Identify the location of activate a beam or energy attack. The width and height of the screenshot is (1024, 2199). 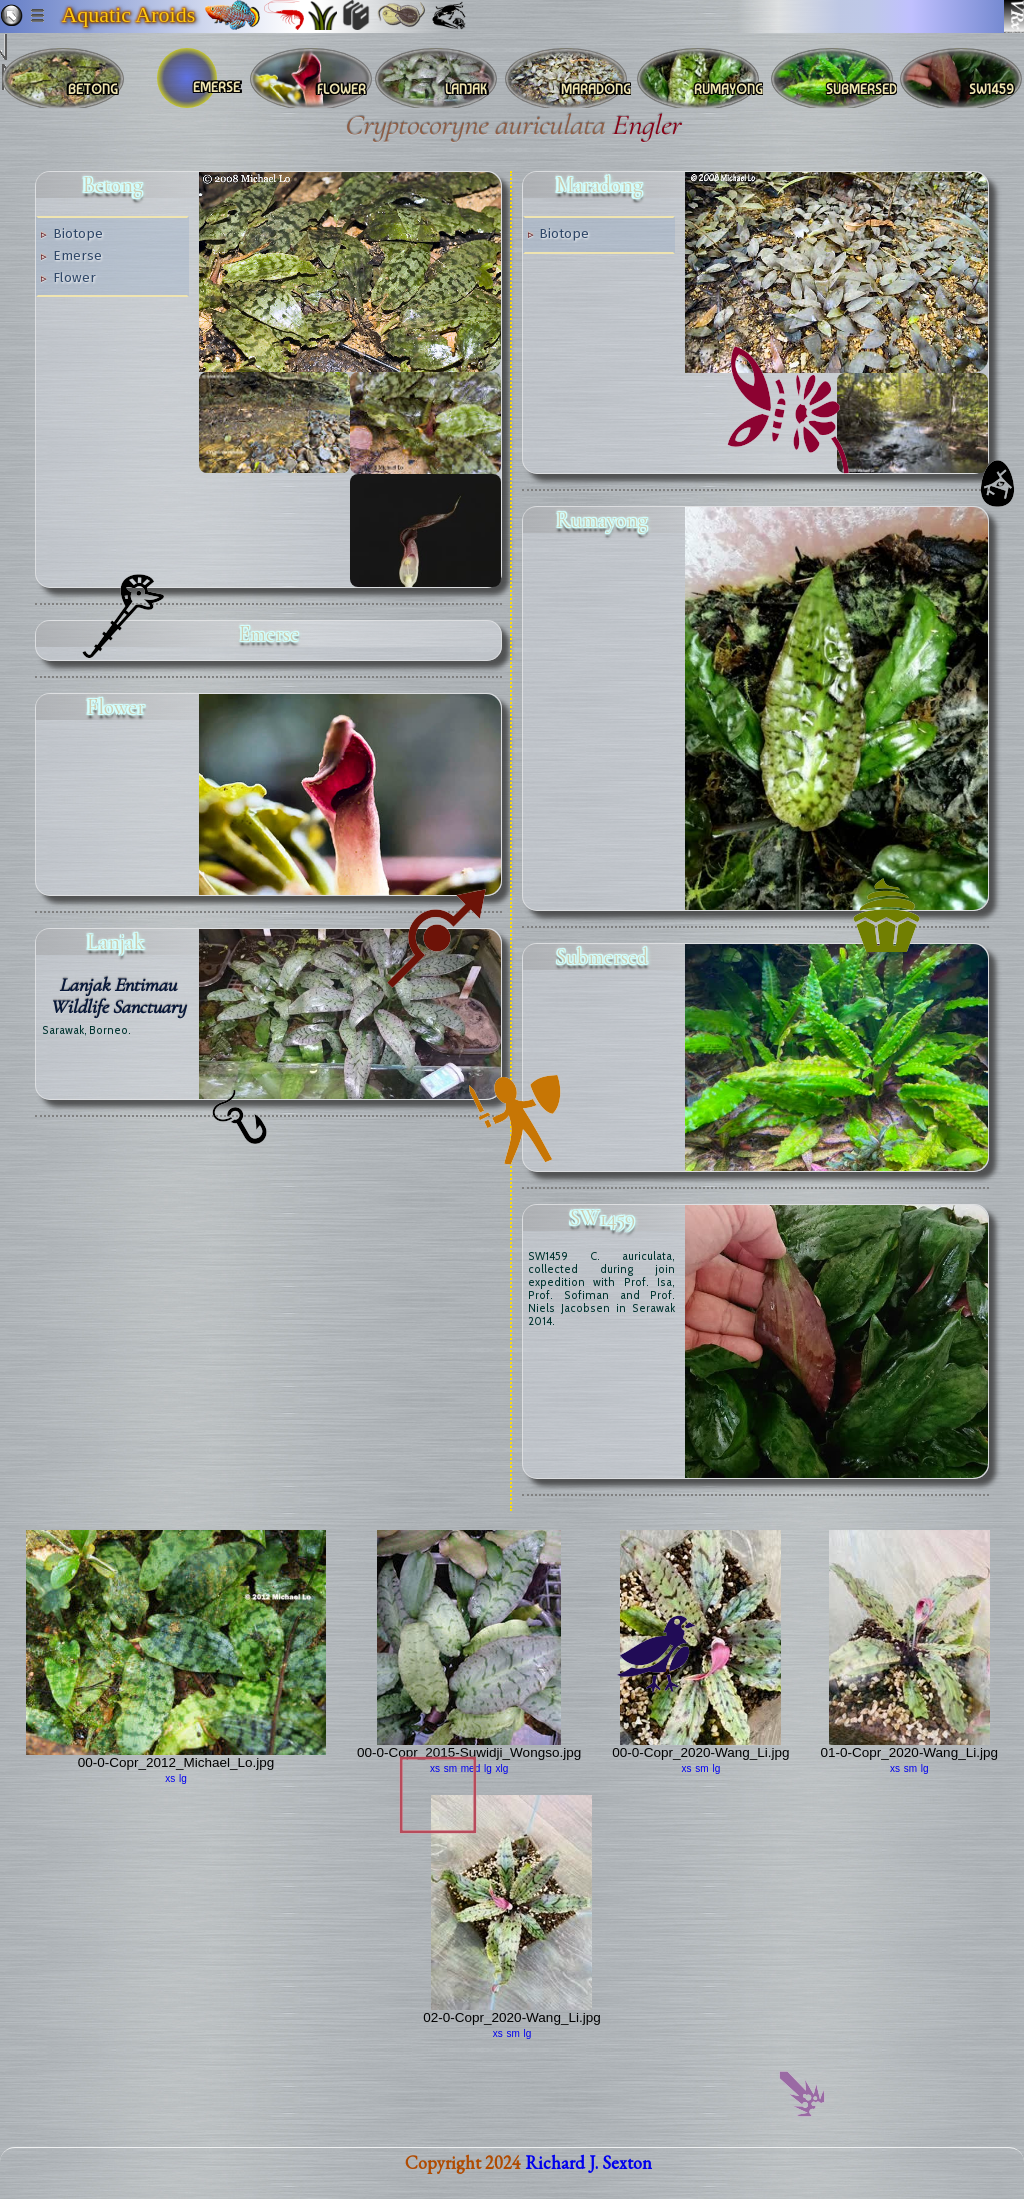
(802, 2094).